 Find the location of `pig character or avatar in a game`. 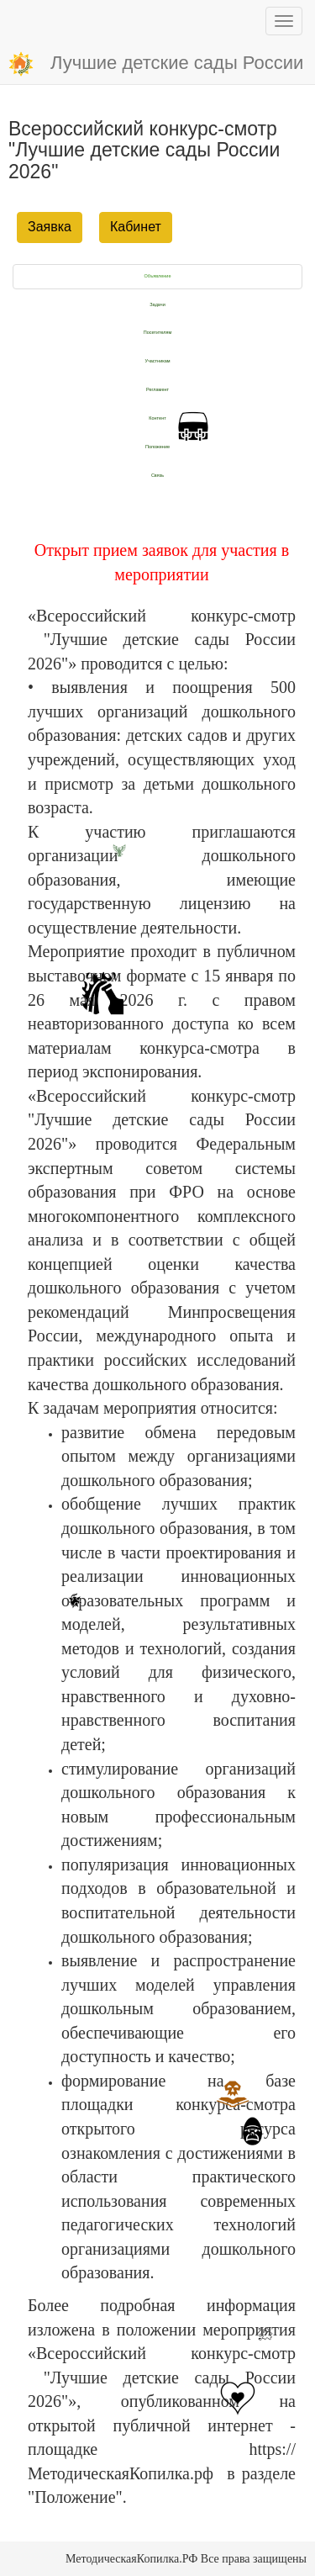

pig character or avatar in a game is located at coordinates (253, 2131).